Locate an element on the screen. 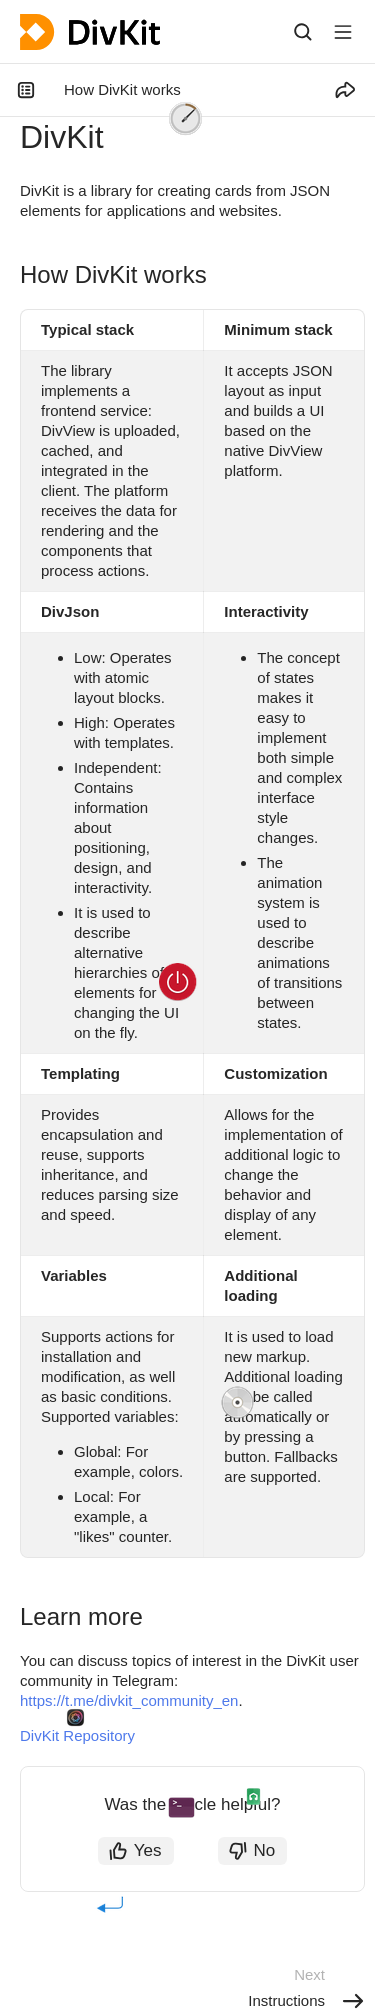 This screenshot has height=2010, width=375. indicates a DVD or optical disc drive is located at coordinates (237, 1402).